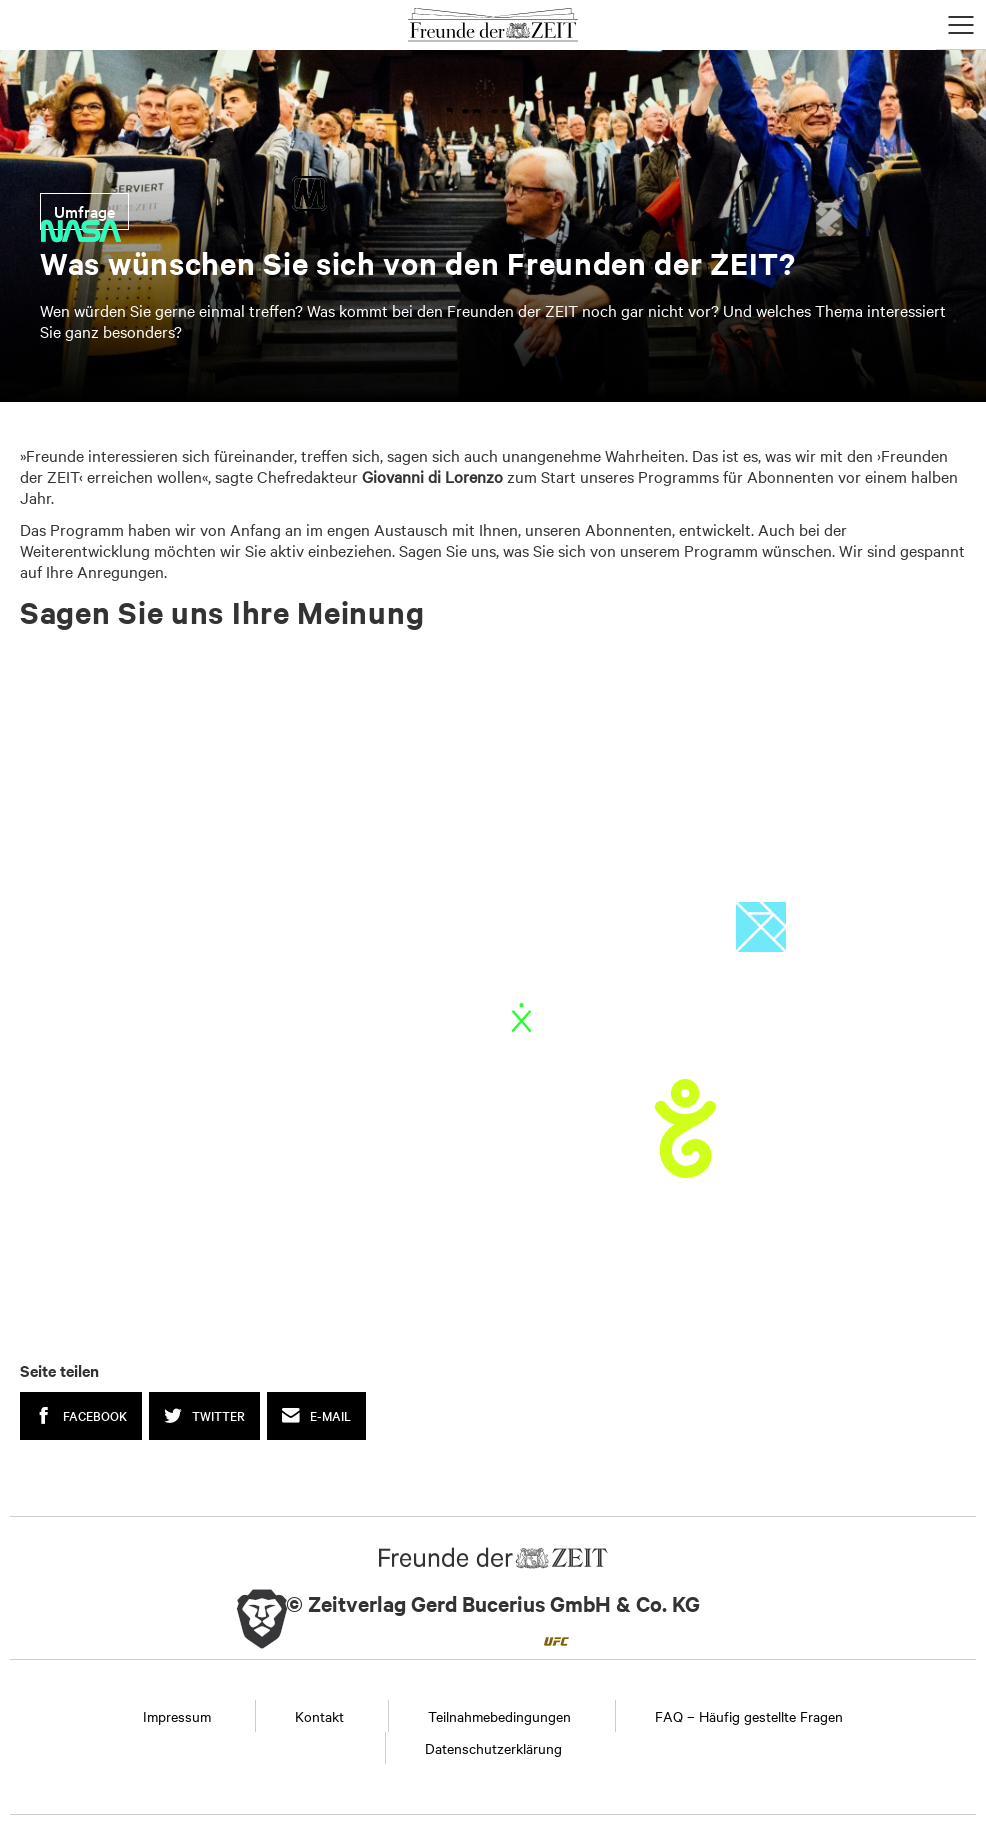 The image size is (986, 1825). Describe the element at coordinates (685, 1128) in the screenshot. I see `link to Gandi domain registrar services` at that location.